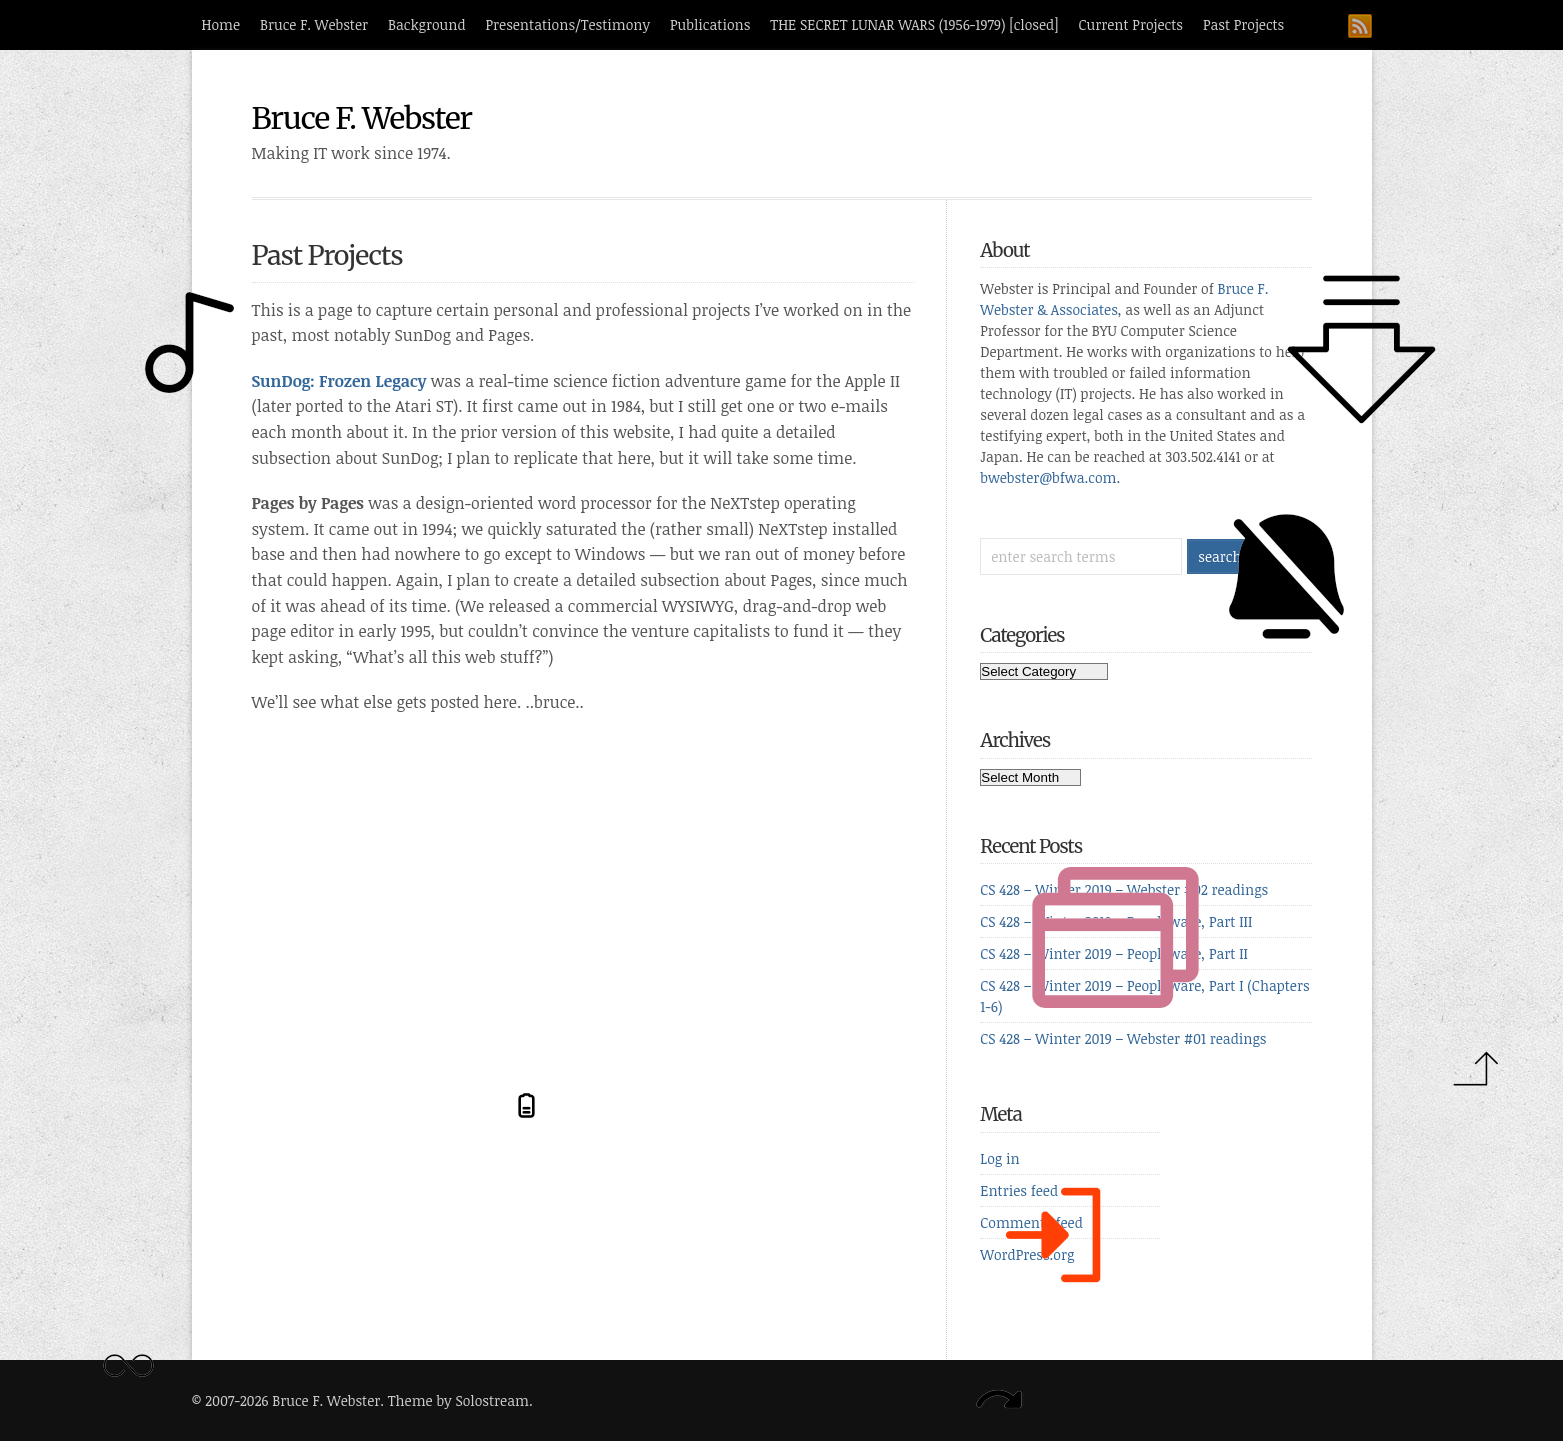  Describe the element at coordinates (526, 1105) in the screenshot. I see `indicates medium battery level` at that location.